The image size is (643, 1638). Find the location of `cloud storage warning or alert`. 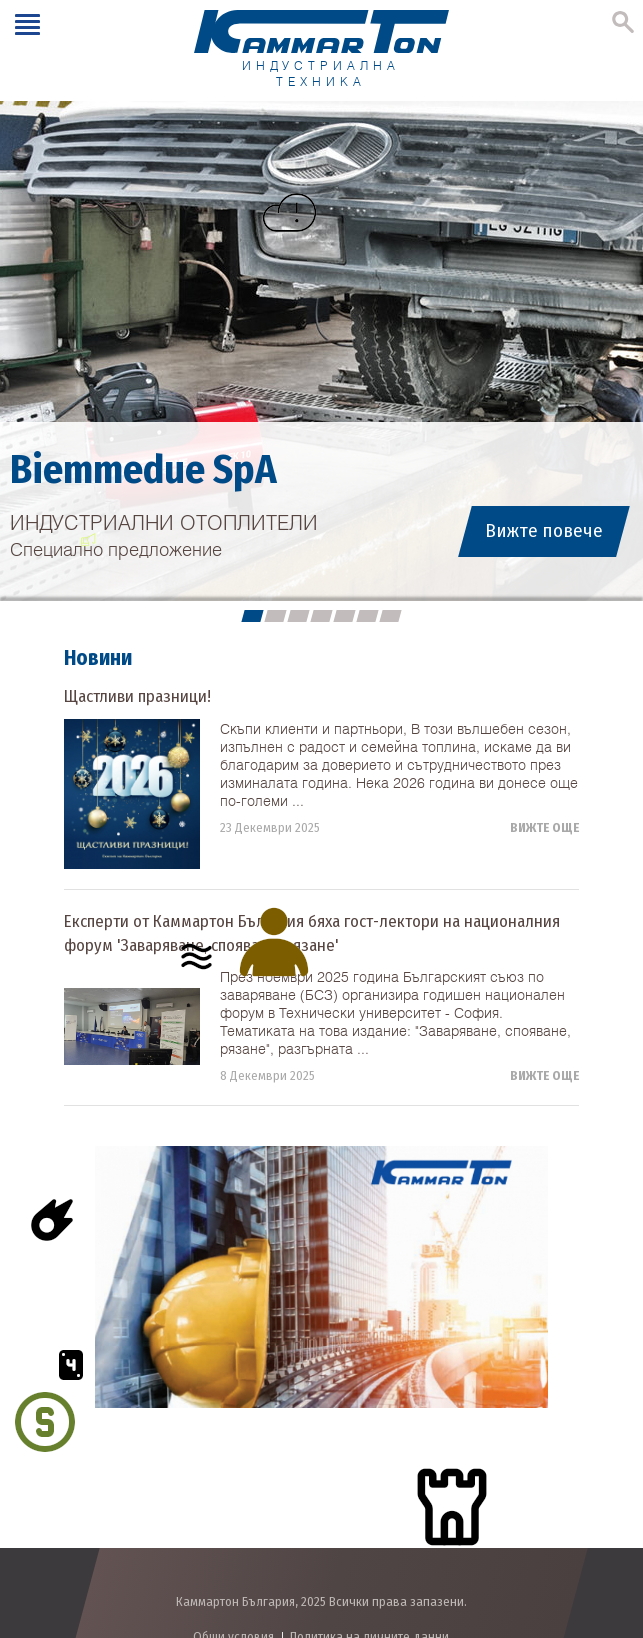

cloud storage warning or alert is located at coordinates (289, 212).